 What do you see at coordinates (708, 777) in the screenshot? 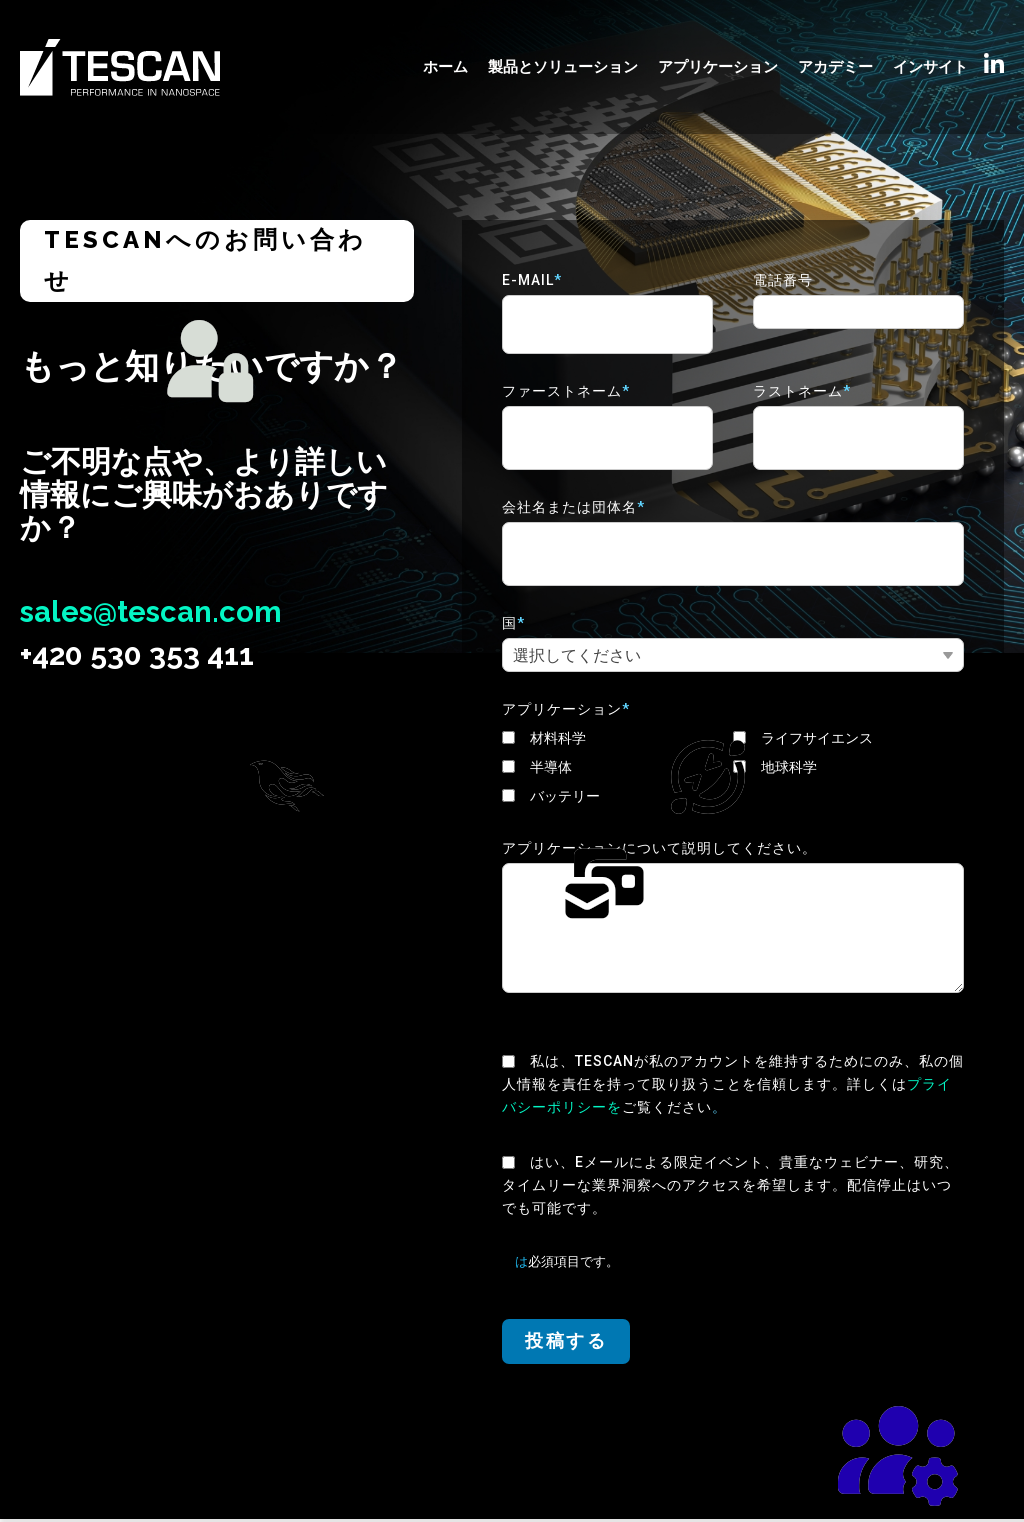
I see `react with laughing emoji` at bounding box center [708, 777].